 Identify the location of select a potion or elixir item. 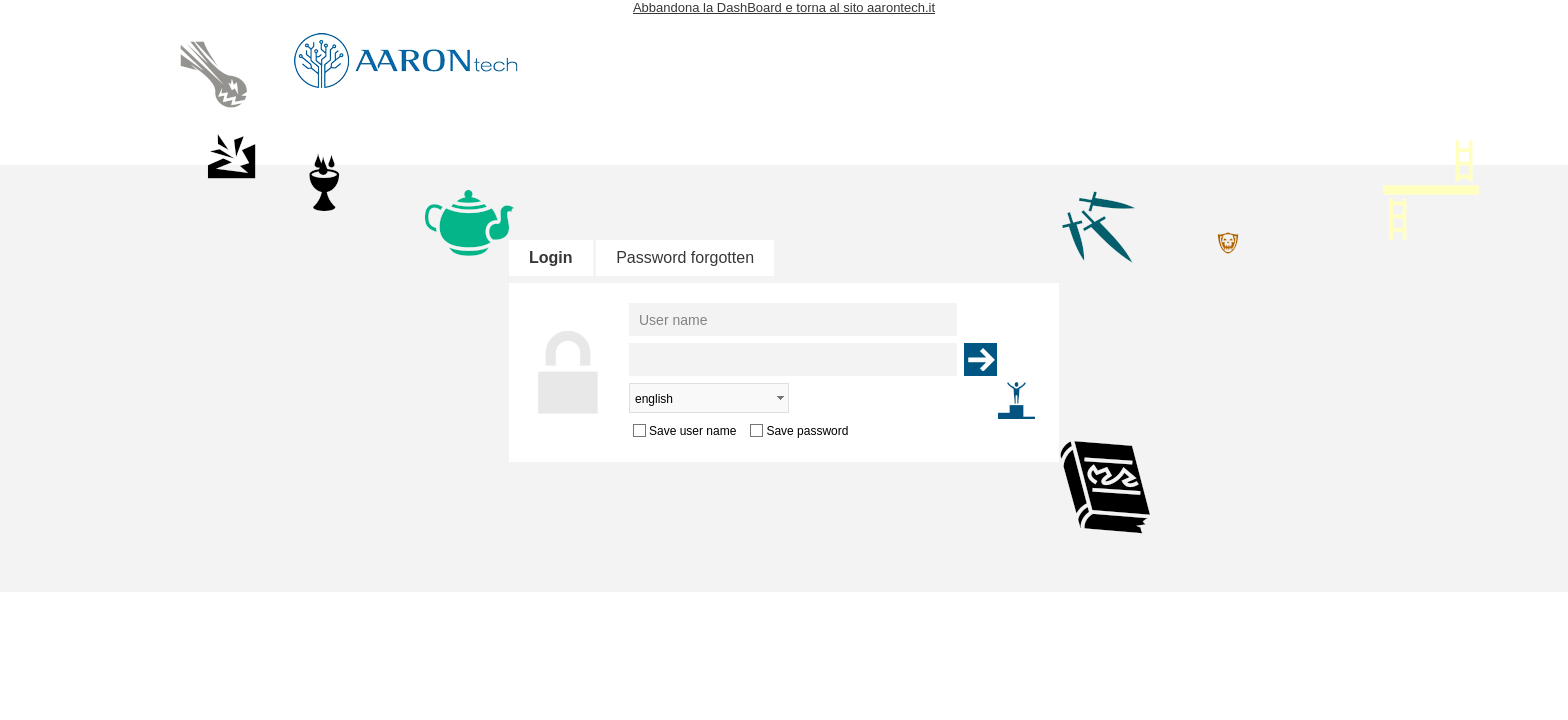
(324, 182).